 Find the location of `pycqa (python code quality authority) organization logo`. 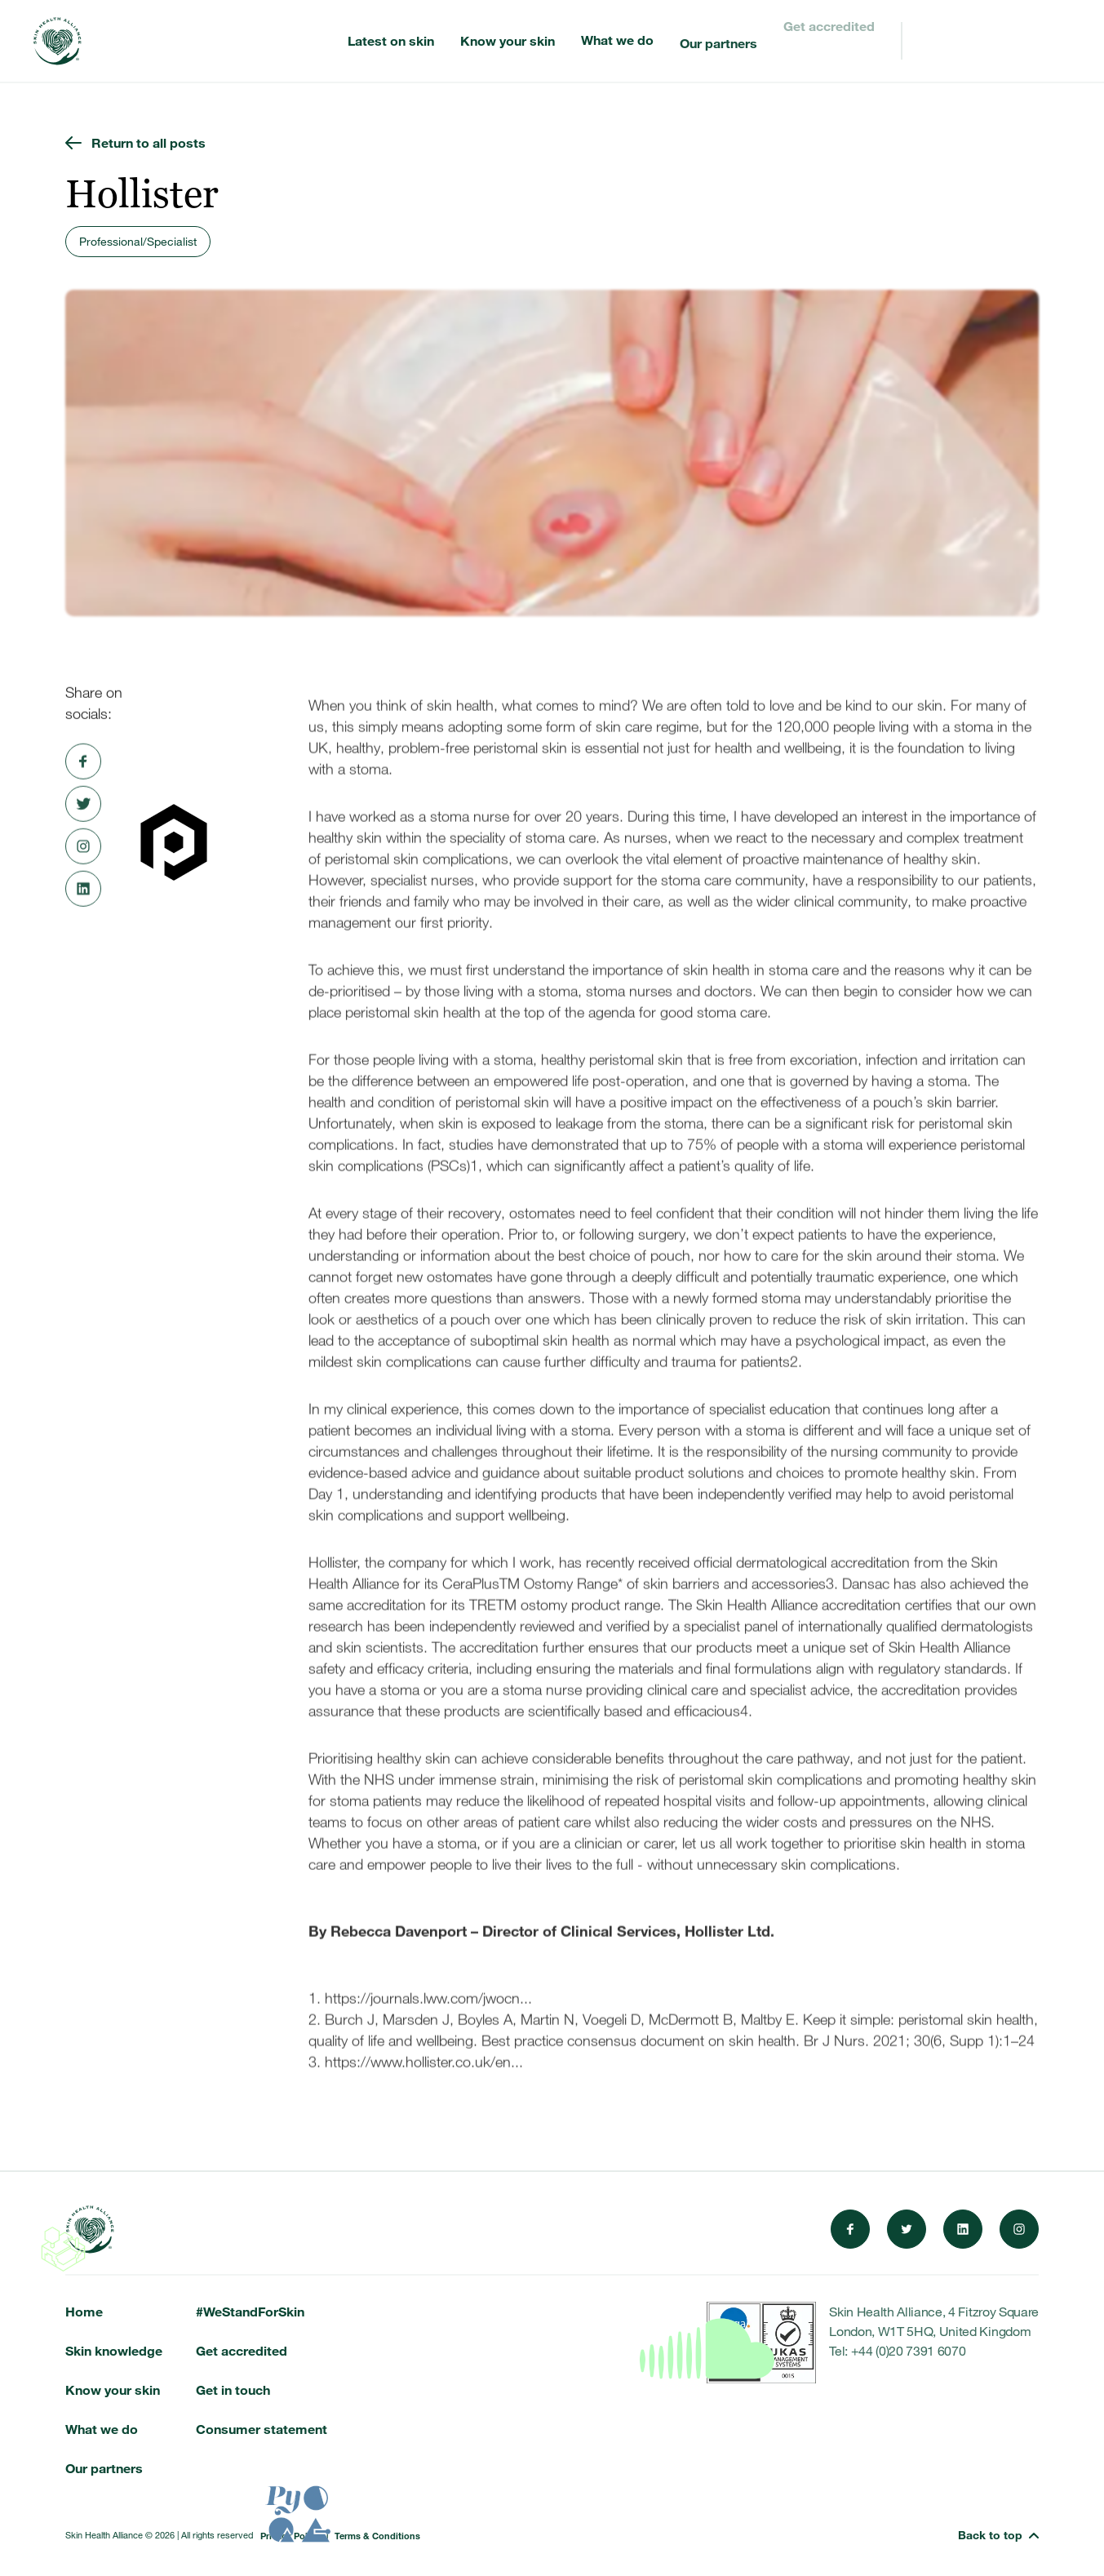

pycqa (python code quality authority) organization logo is located at coordinates (298, 2514).